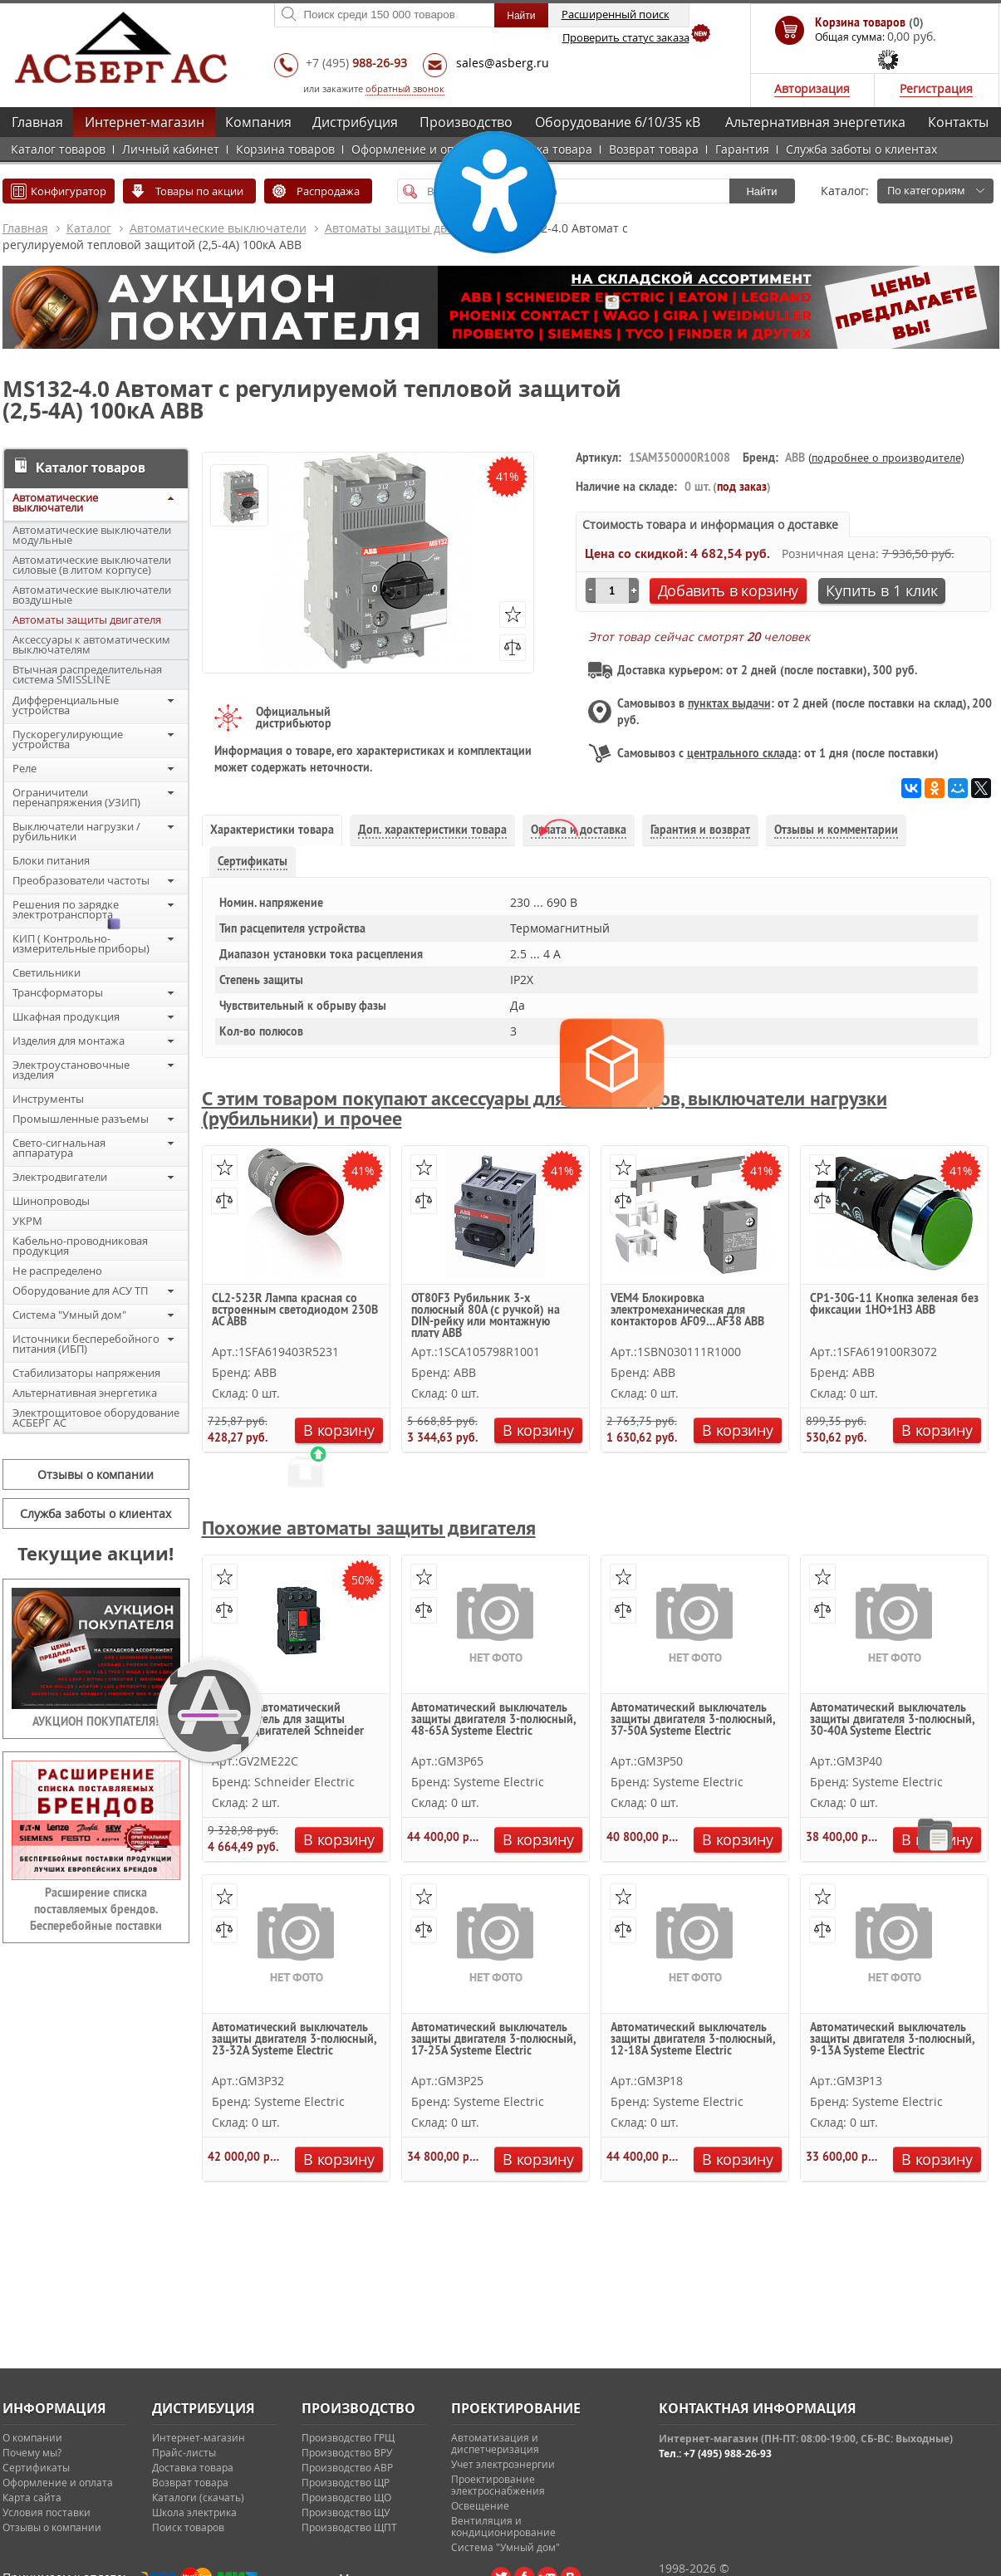 This screenshot has width=1001, height=2576. What do you see at coordinates (611, 1059) in the screenshot?
I see `open a Blender 3D project file` at bounding box center [611, 1059].